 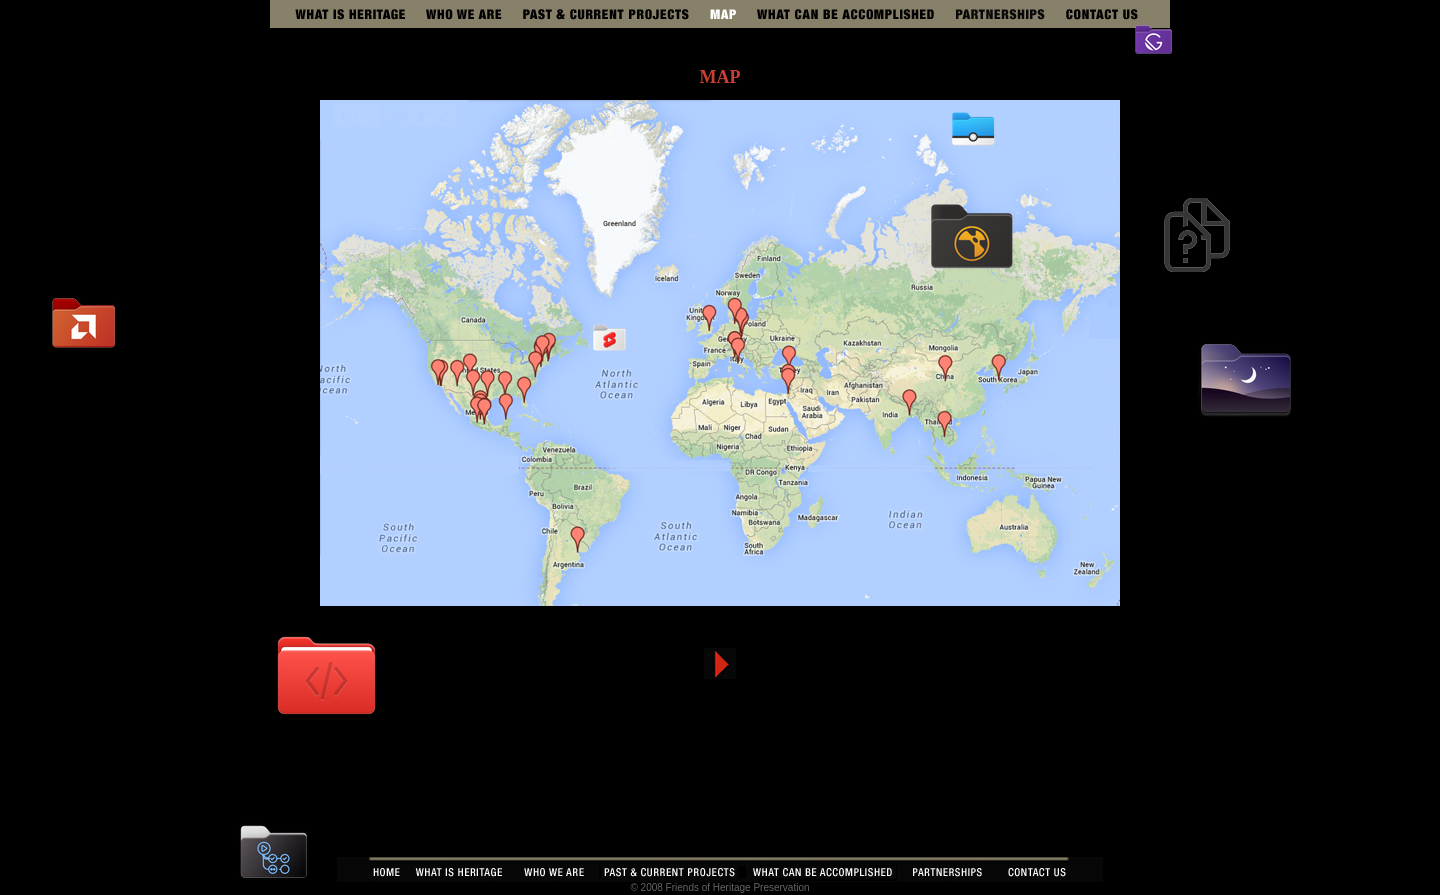 I want to click on folder containing github actions workflows, so click(x=273, y=853).